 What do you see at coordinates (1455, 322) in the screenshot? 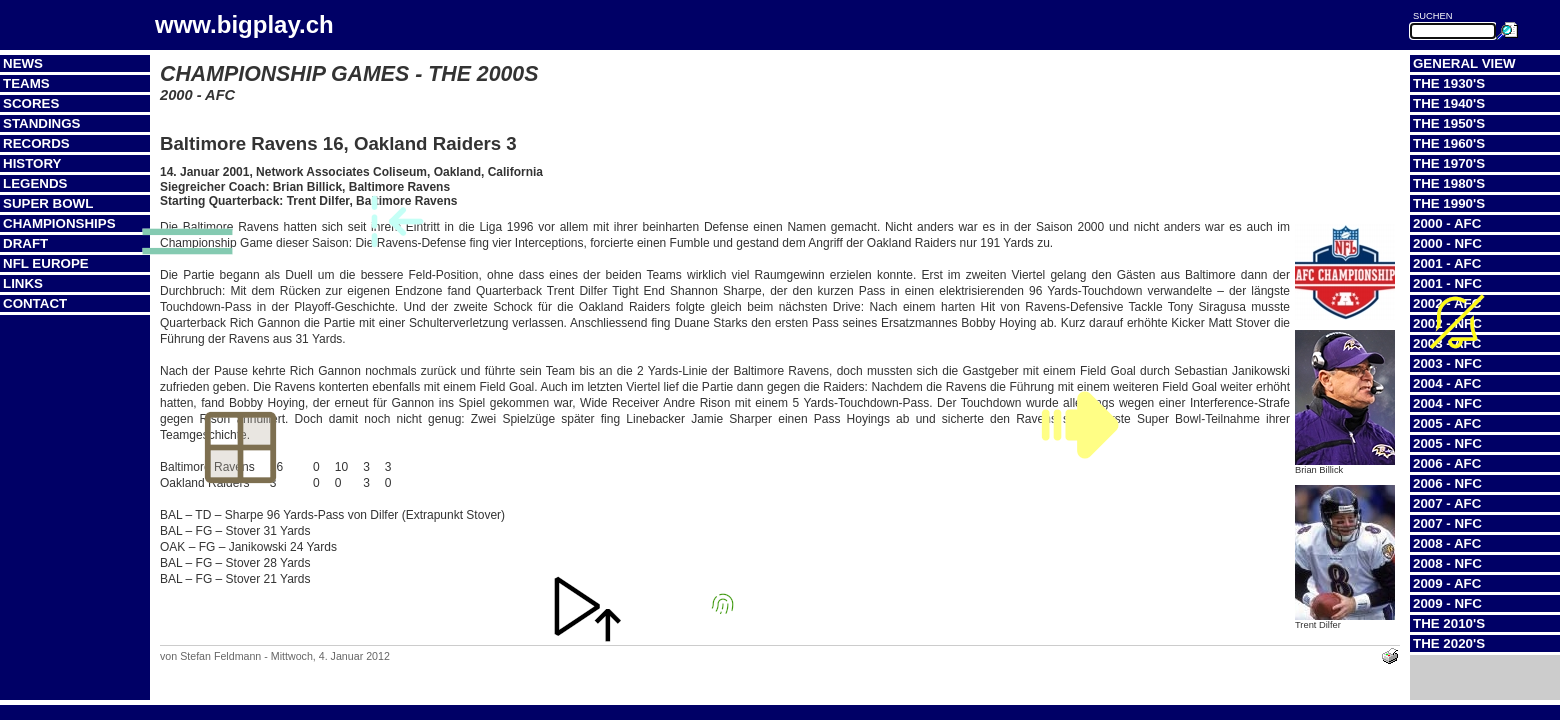
I see `mute notifications` at bounding box center [1455, 322].